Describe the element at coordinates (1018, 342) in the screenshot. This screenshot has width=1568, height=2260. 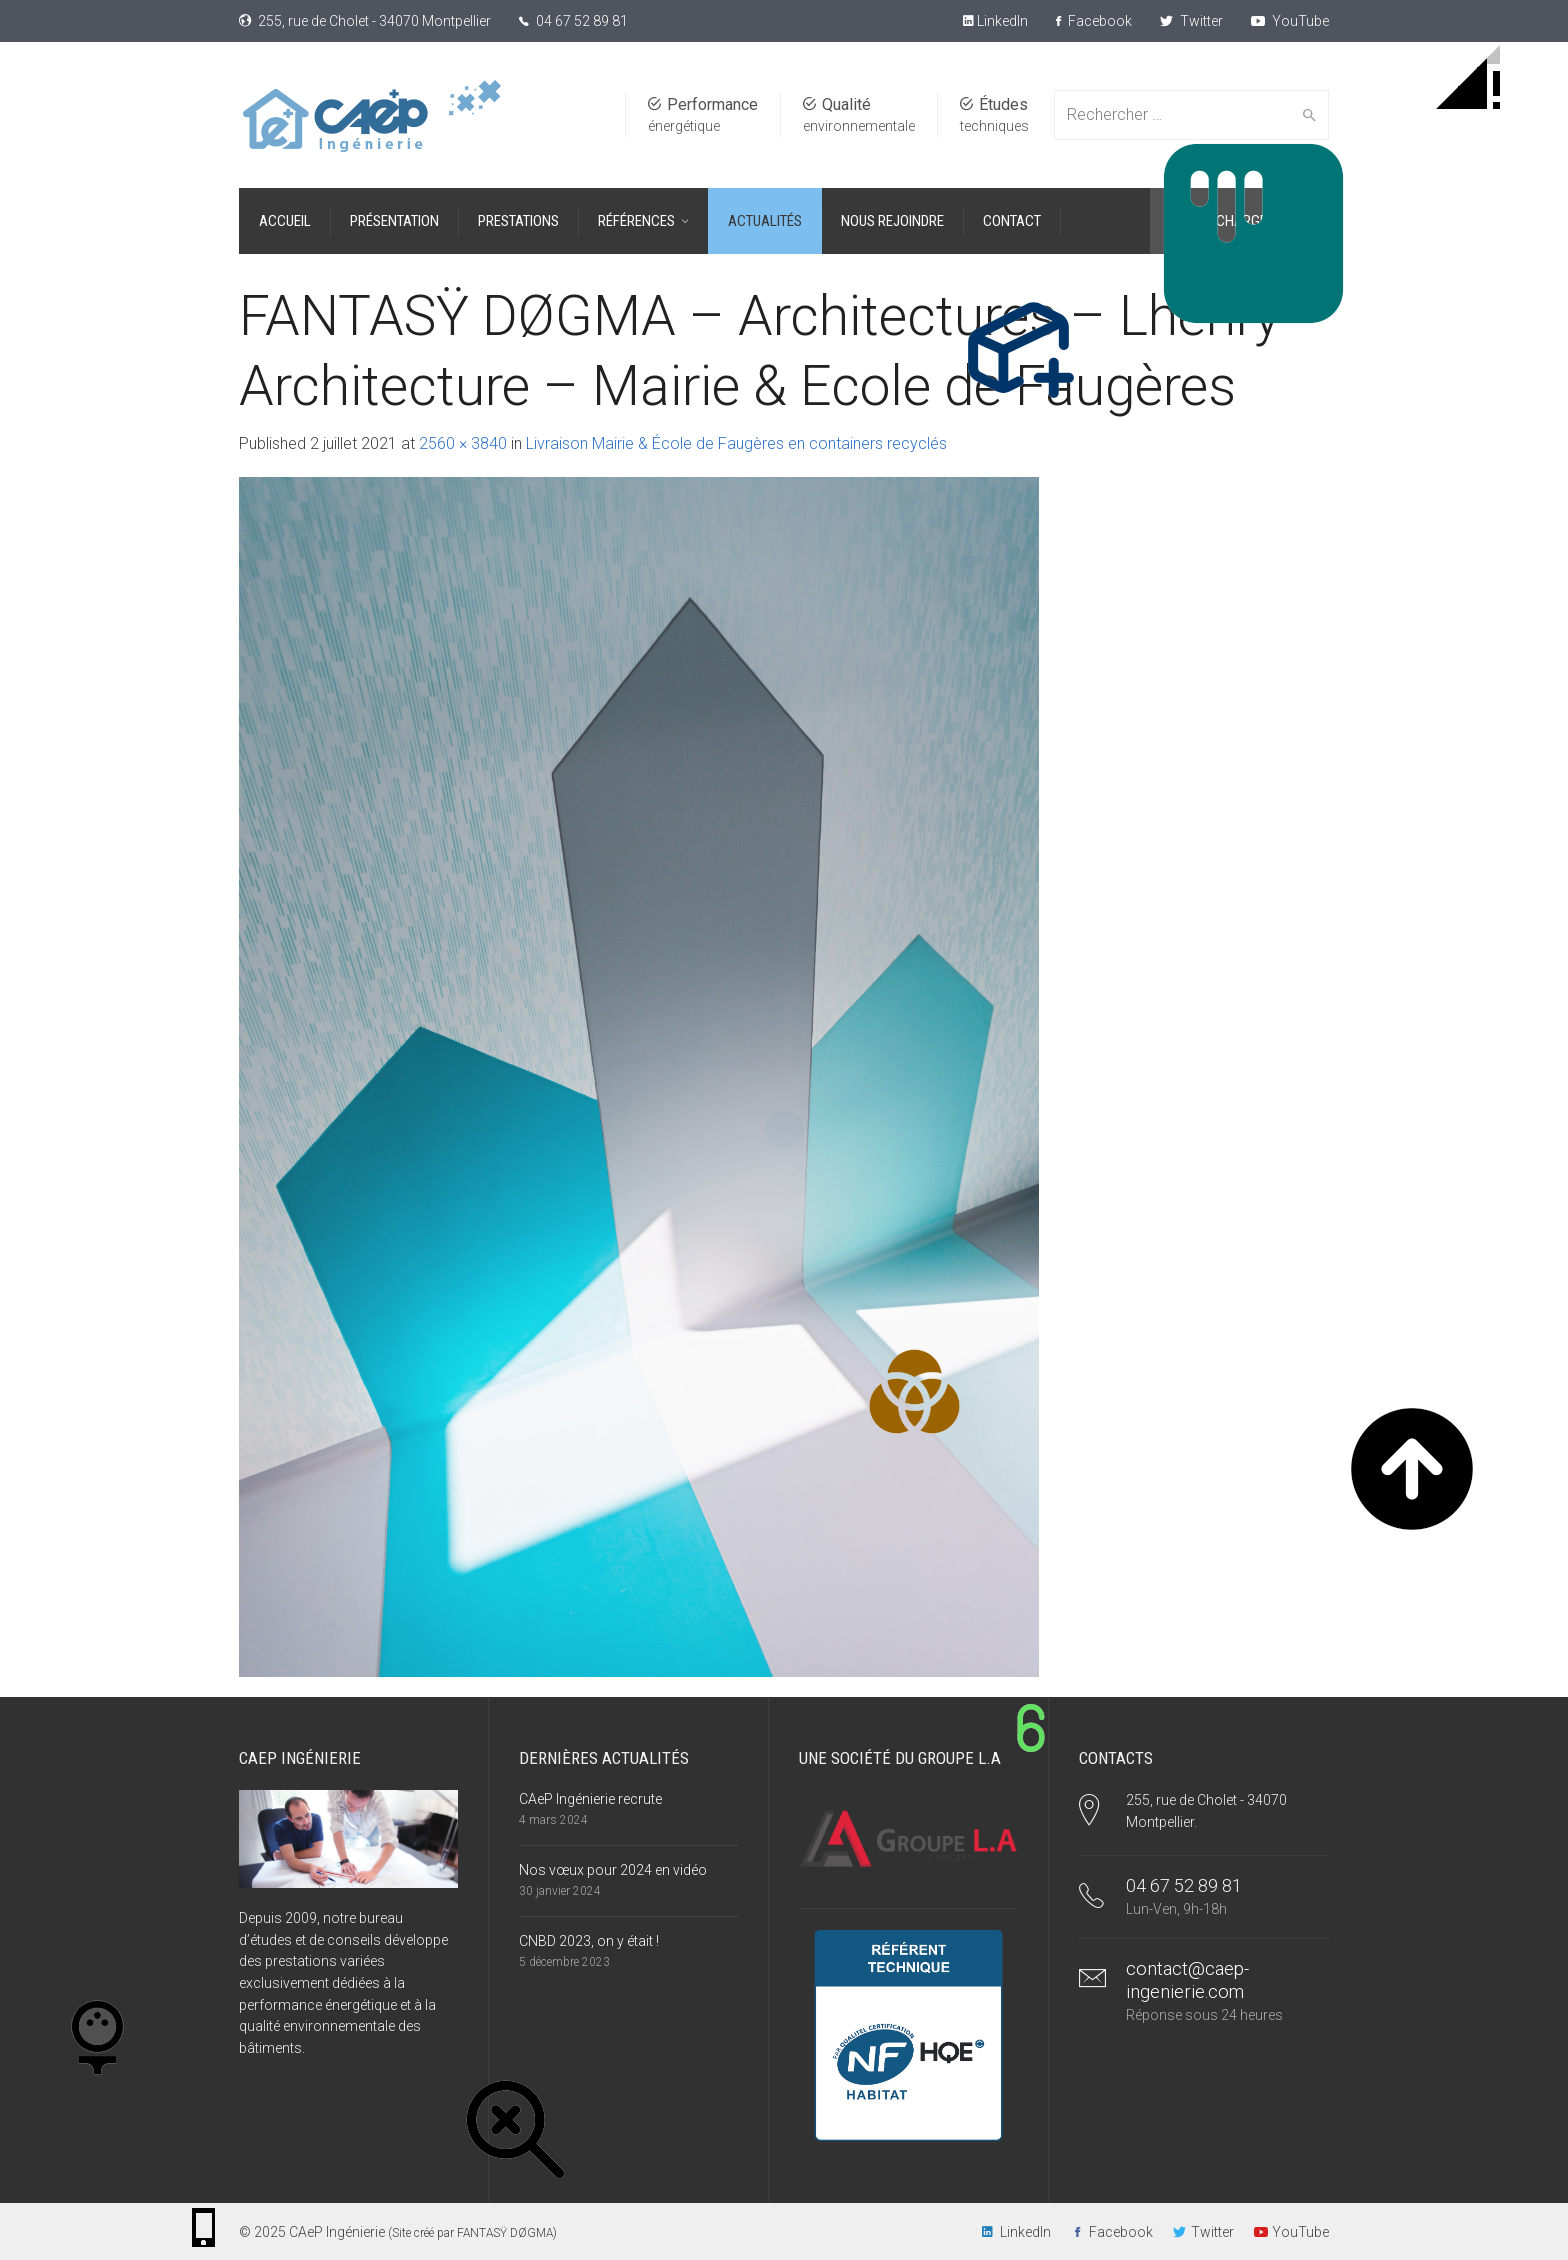
I see `add a new 3D object or shape` at that location.